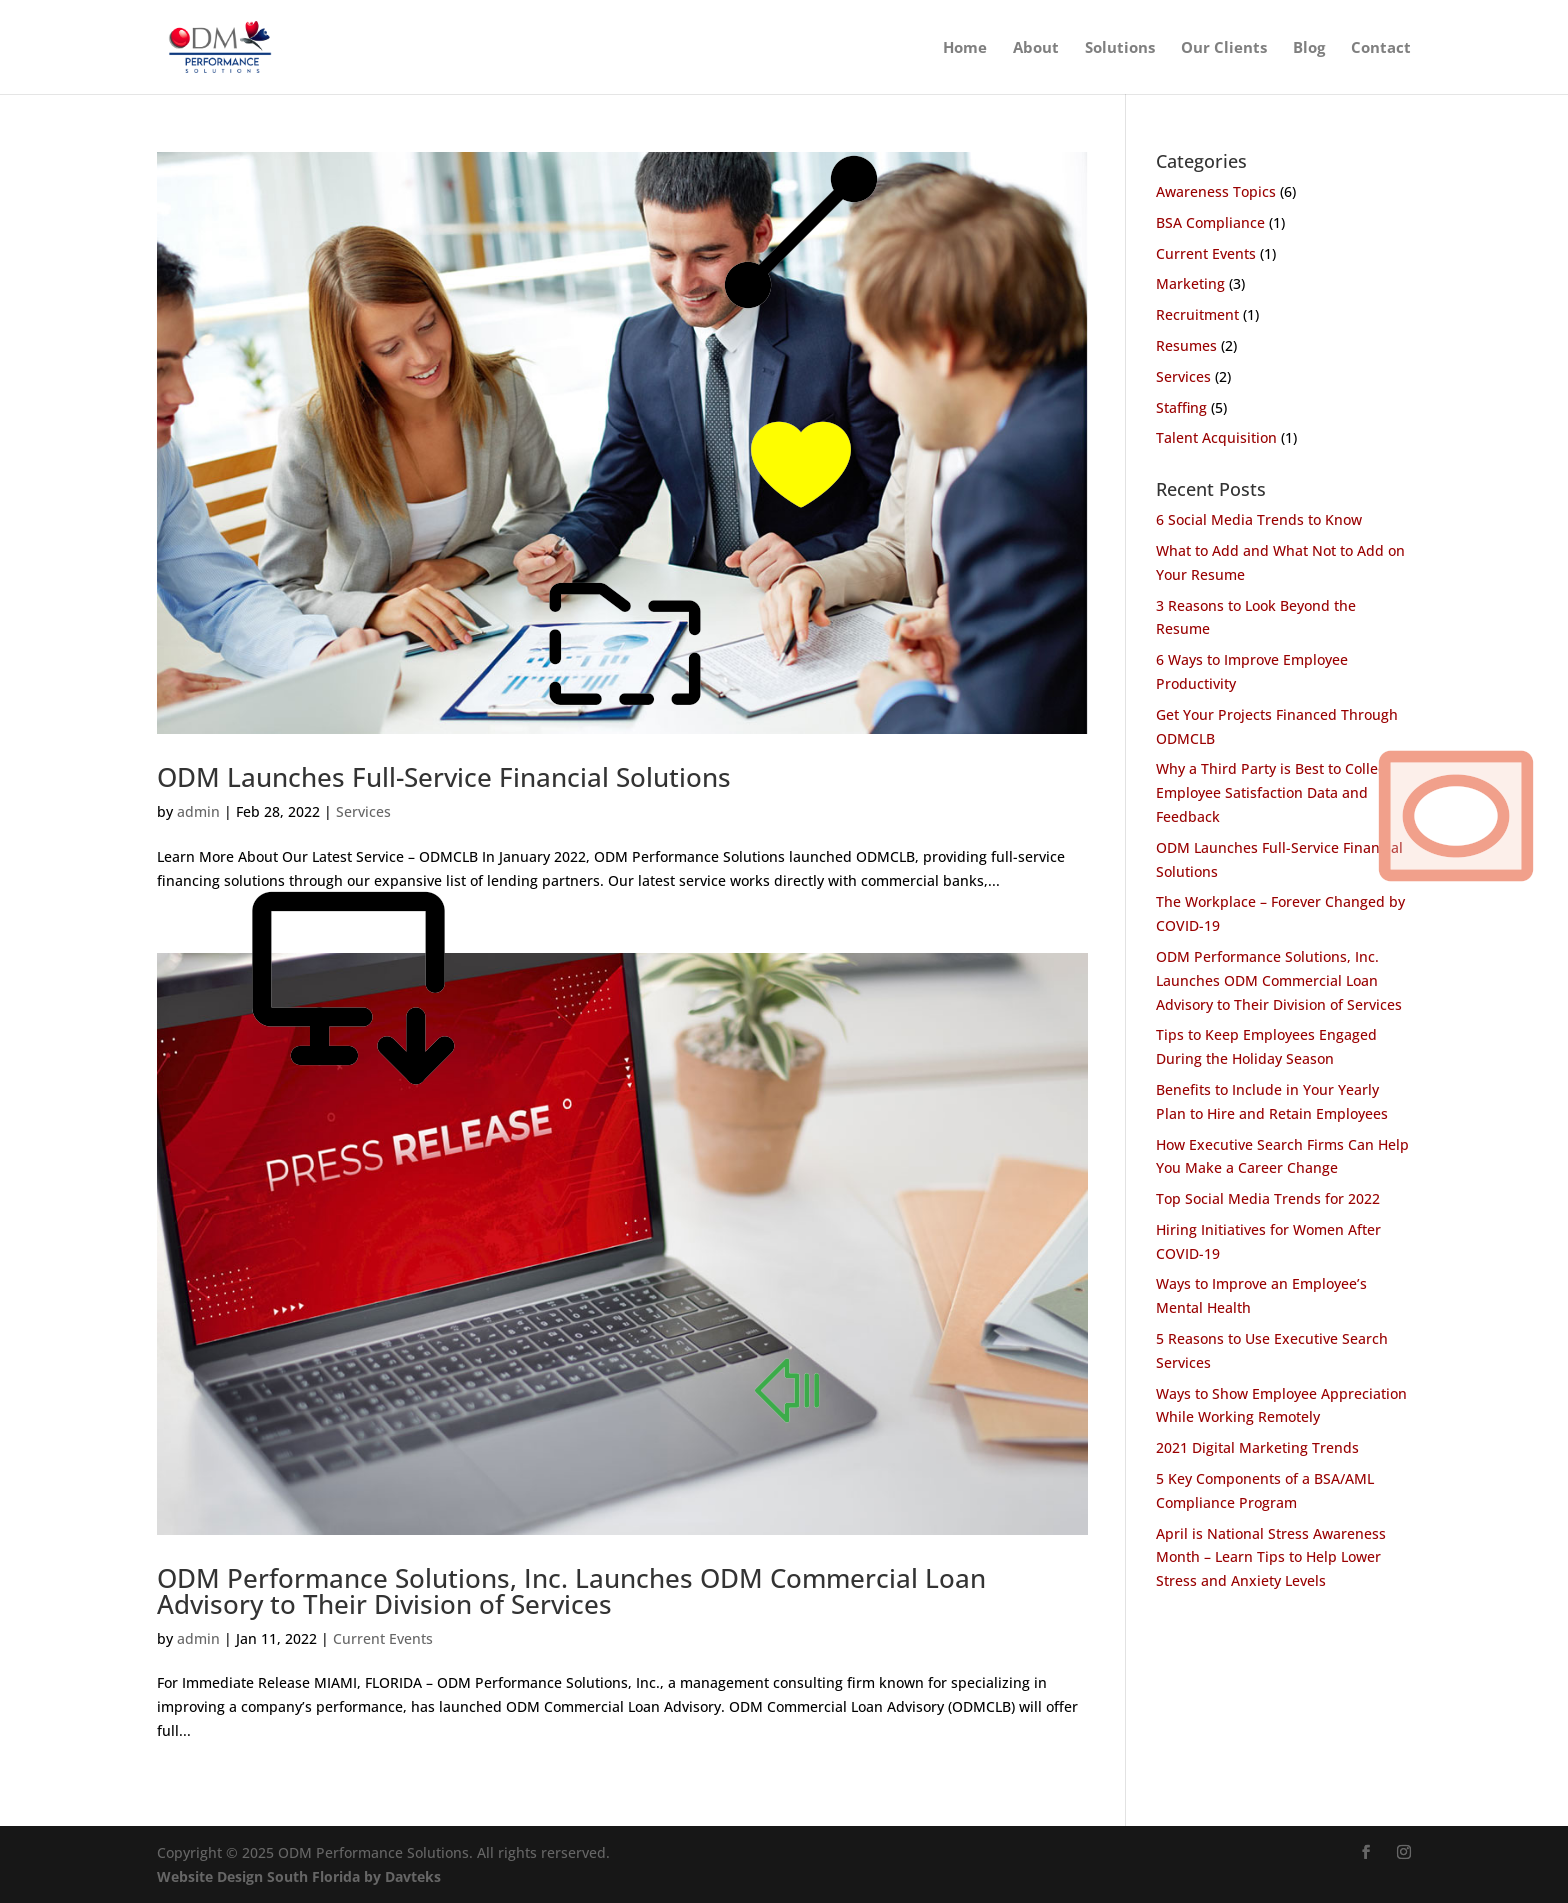 The width and height of the screenshot is (1568, 1903). What do you see at coordinates (1456, 816) in the screenshot?
I see `apply vignette effect to image` at bounding box center [1456, 816].